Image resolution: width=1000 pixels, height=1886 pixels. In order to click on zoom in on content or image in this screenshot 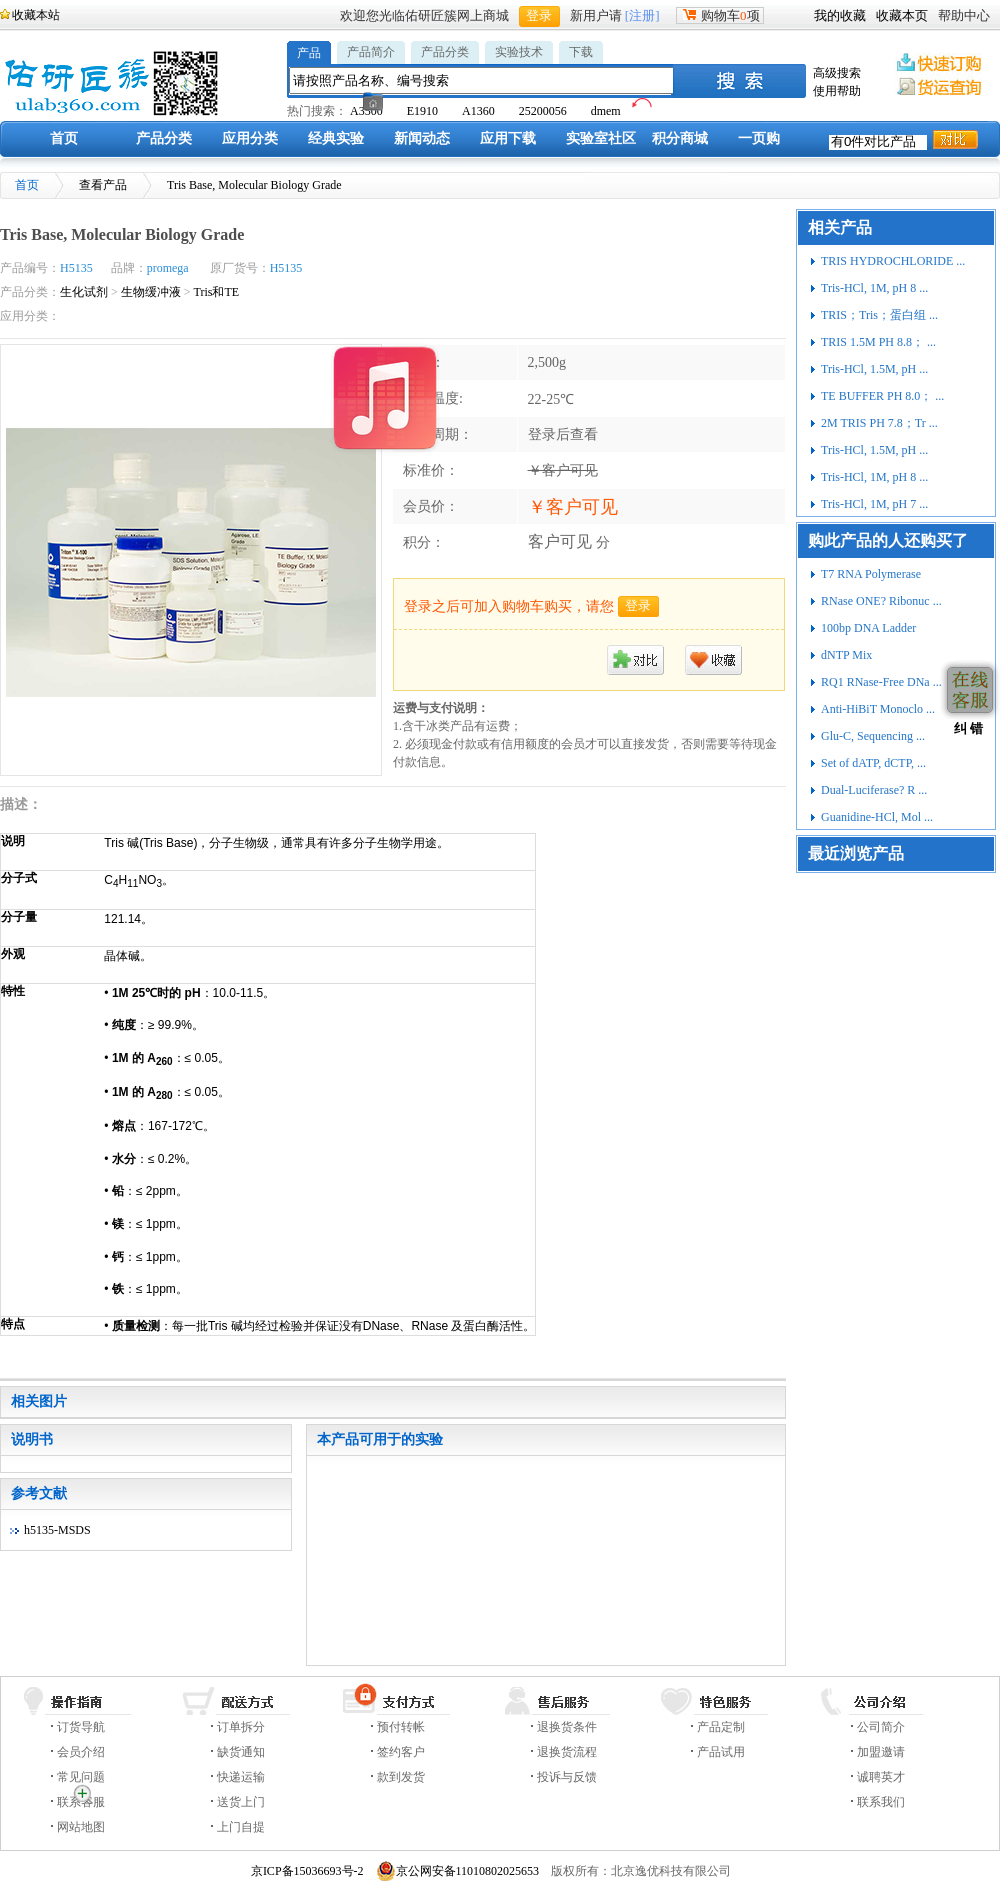, I will do `click(83, 1794)`.